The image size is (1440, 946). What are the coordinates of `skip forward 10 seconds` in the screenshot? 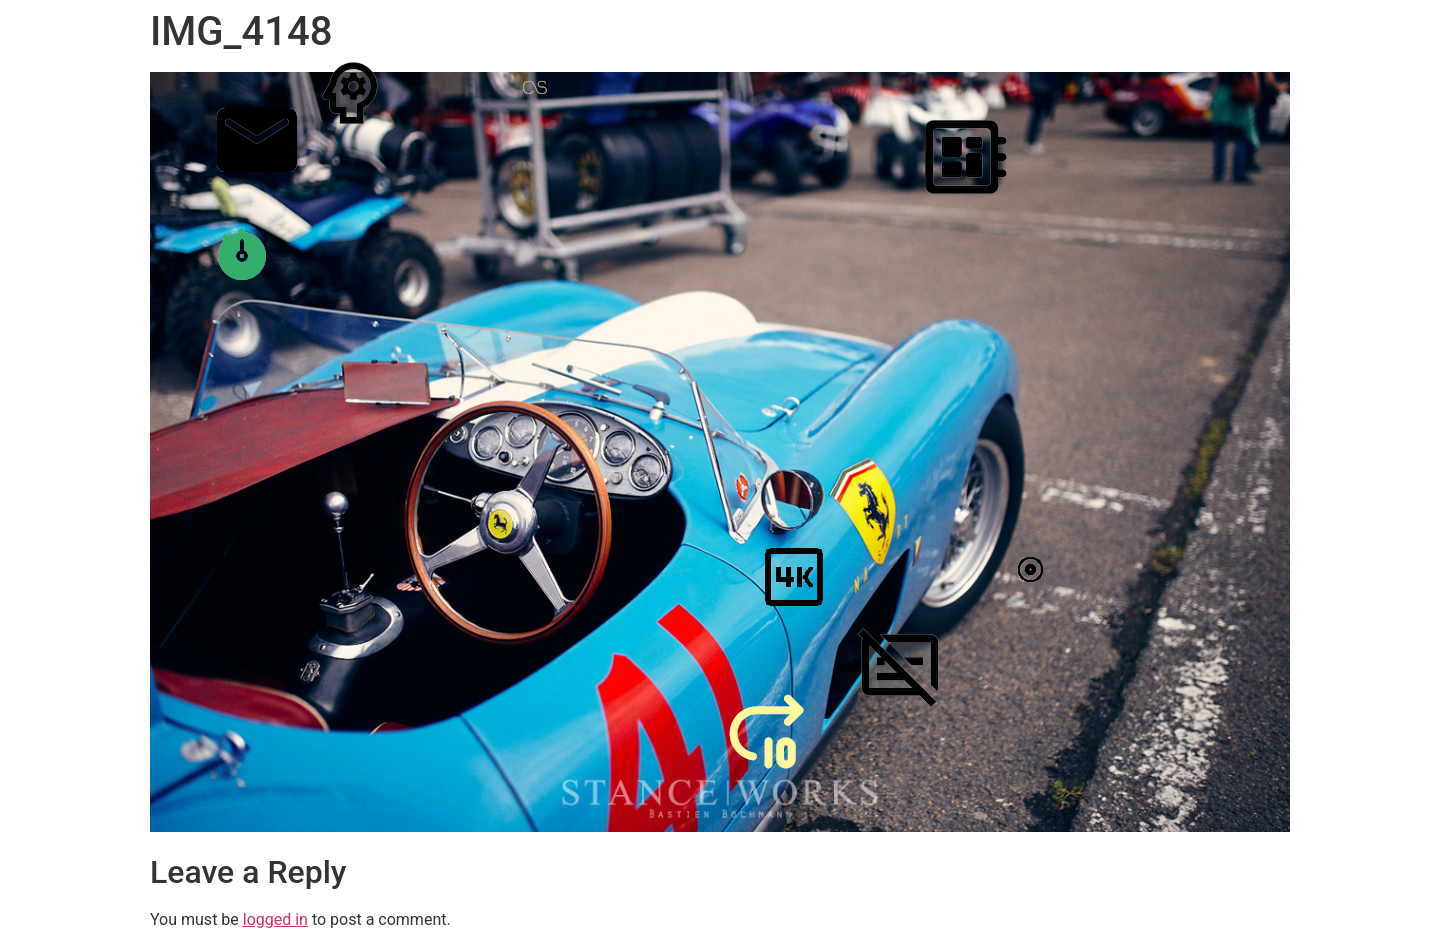 It's located at (768, 733).